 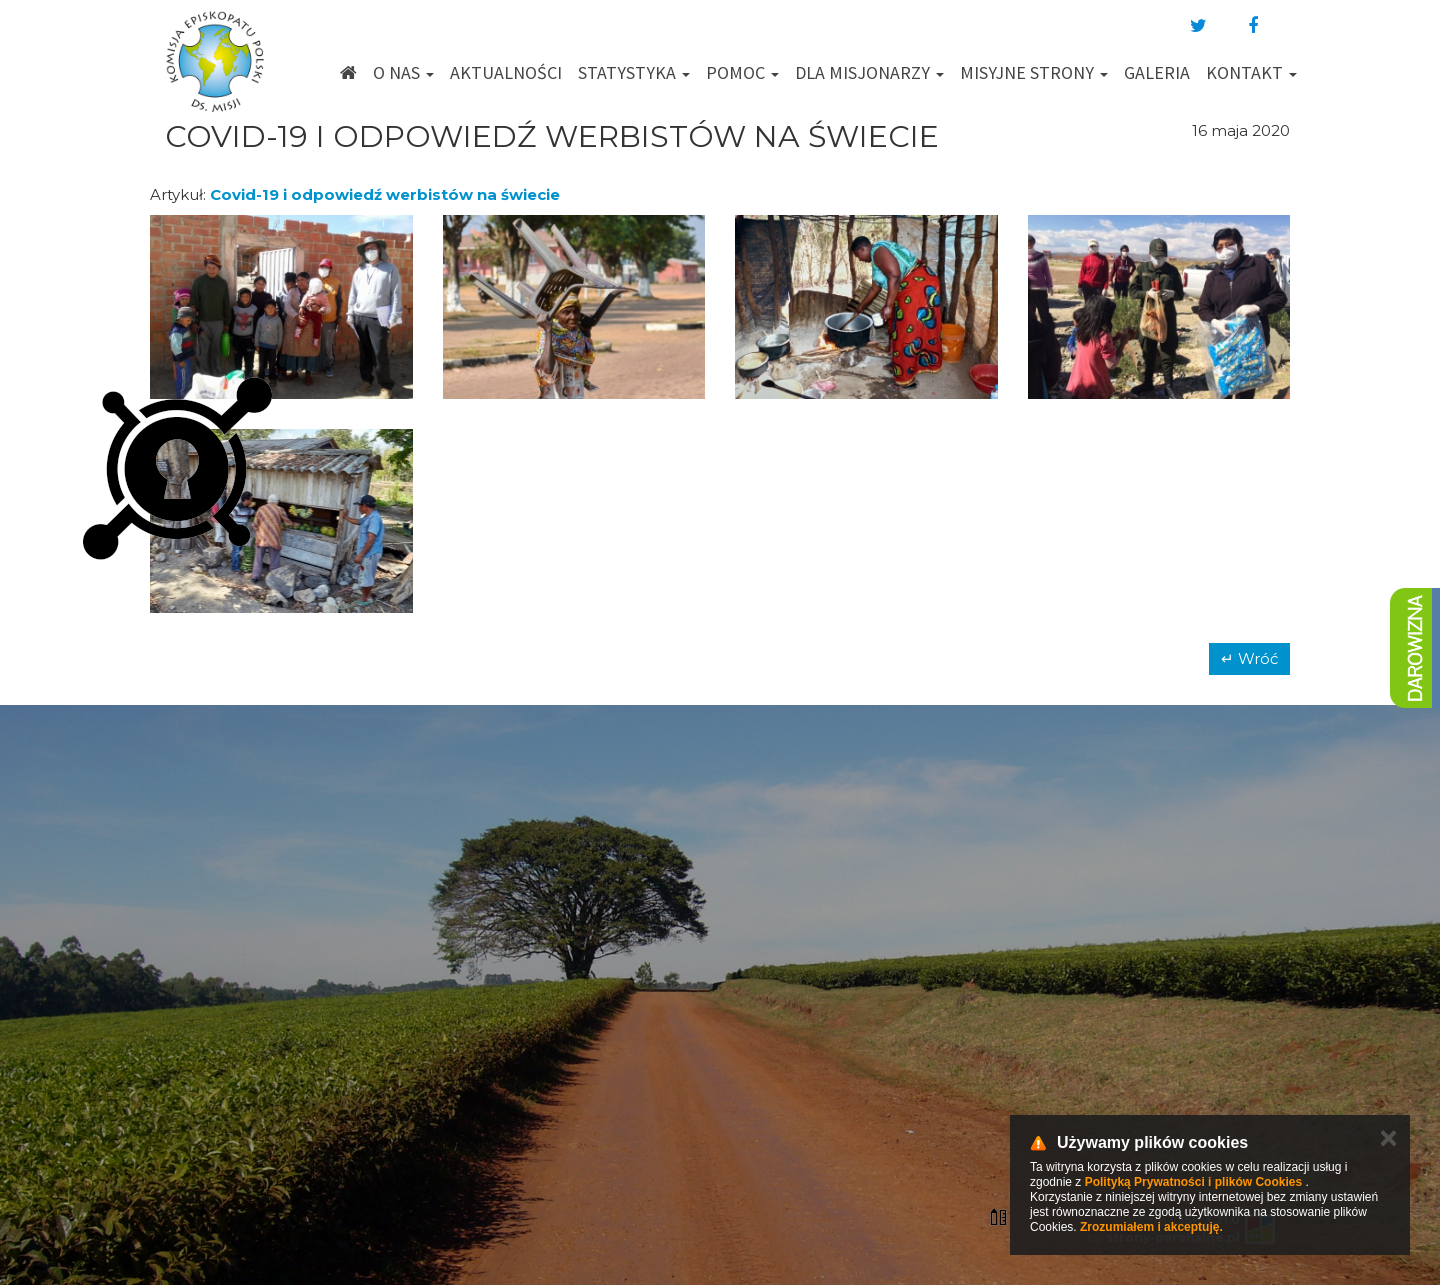 What do you see at coordinates (177, 468) in the screenshot?
I see `keycdn content delivery network logo` at bounding box center [177, 468].